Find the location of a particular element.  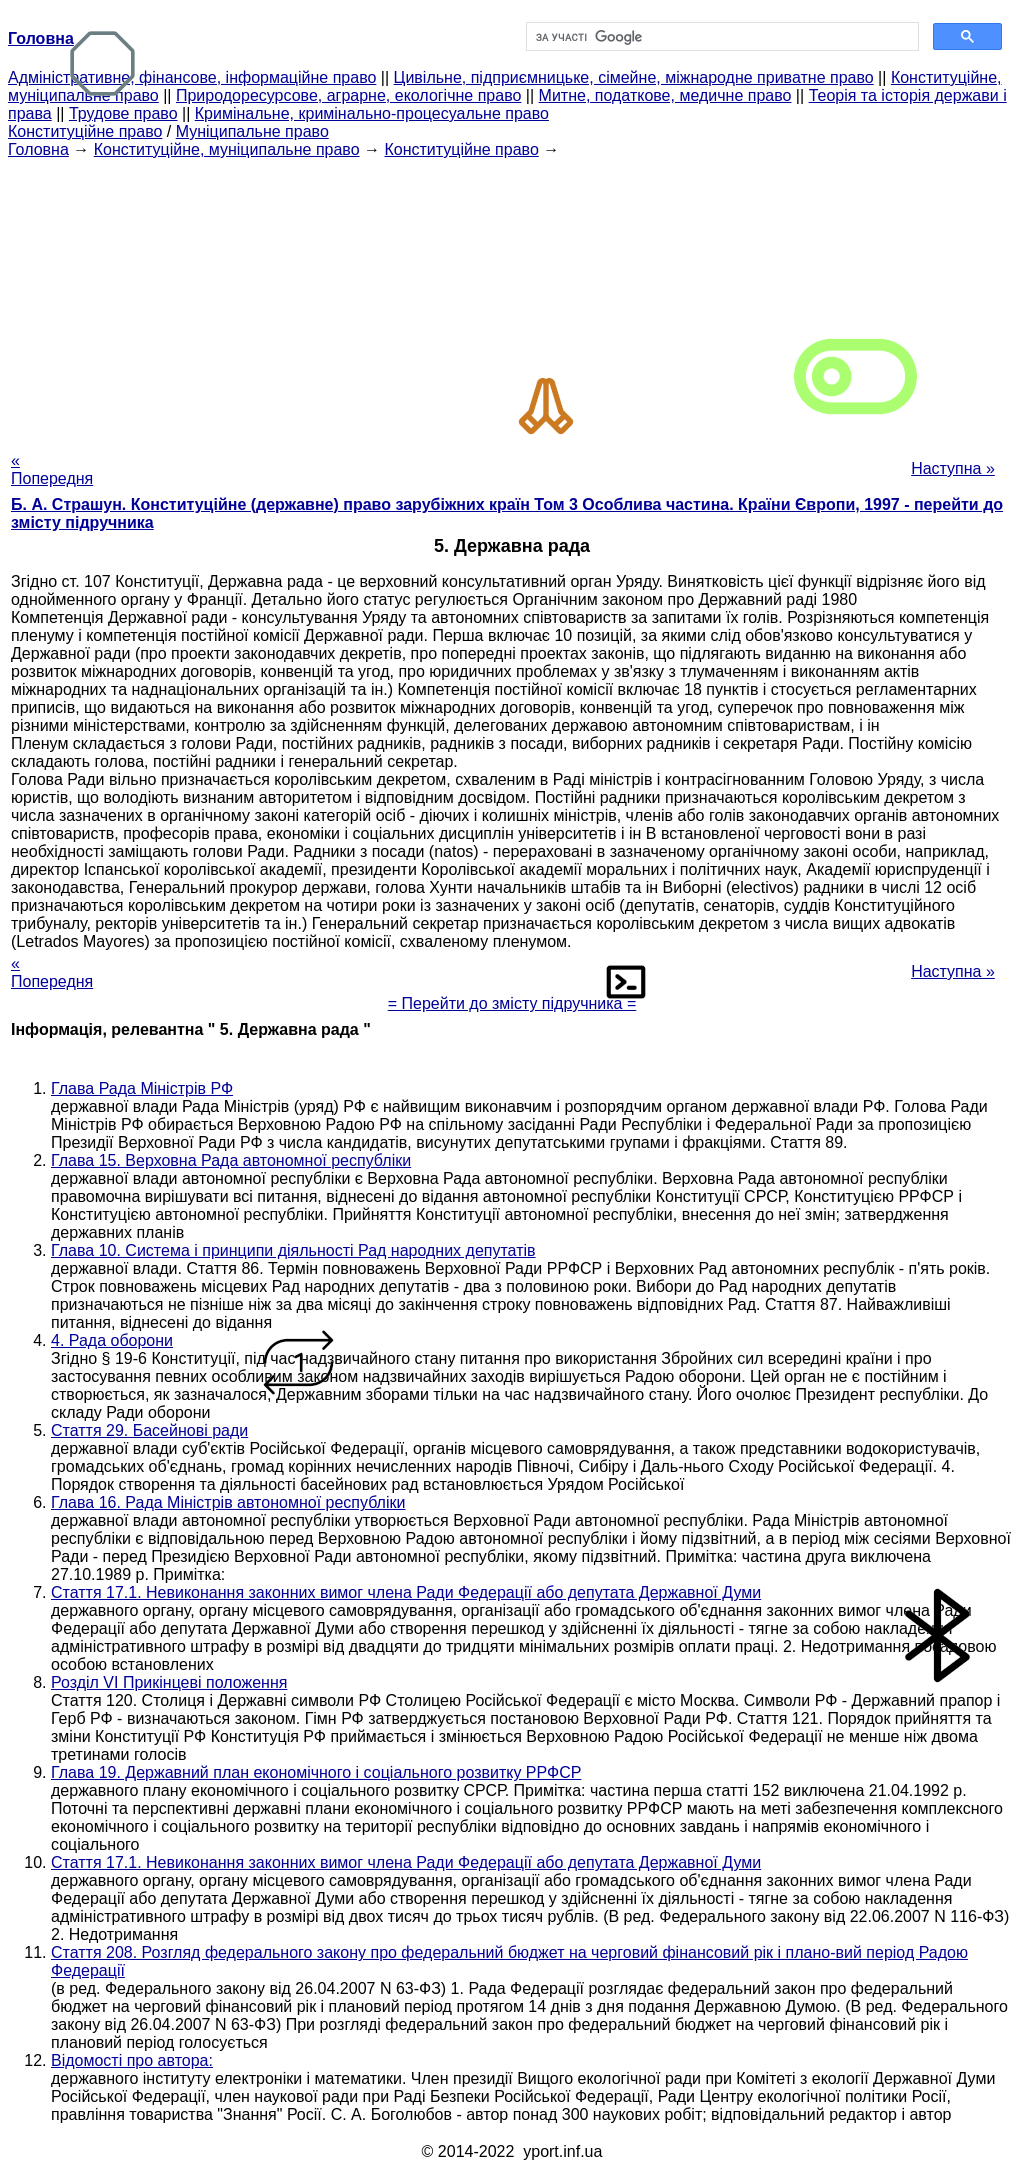

express gratitude or thanks is located at coordinates (546, 407).